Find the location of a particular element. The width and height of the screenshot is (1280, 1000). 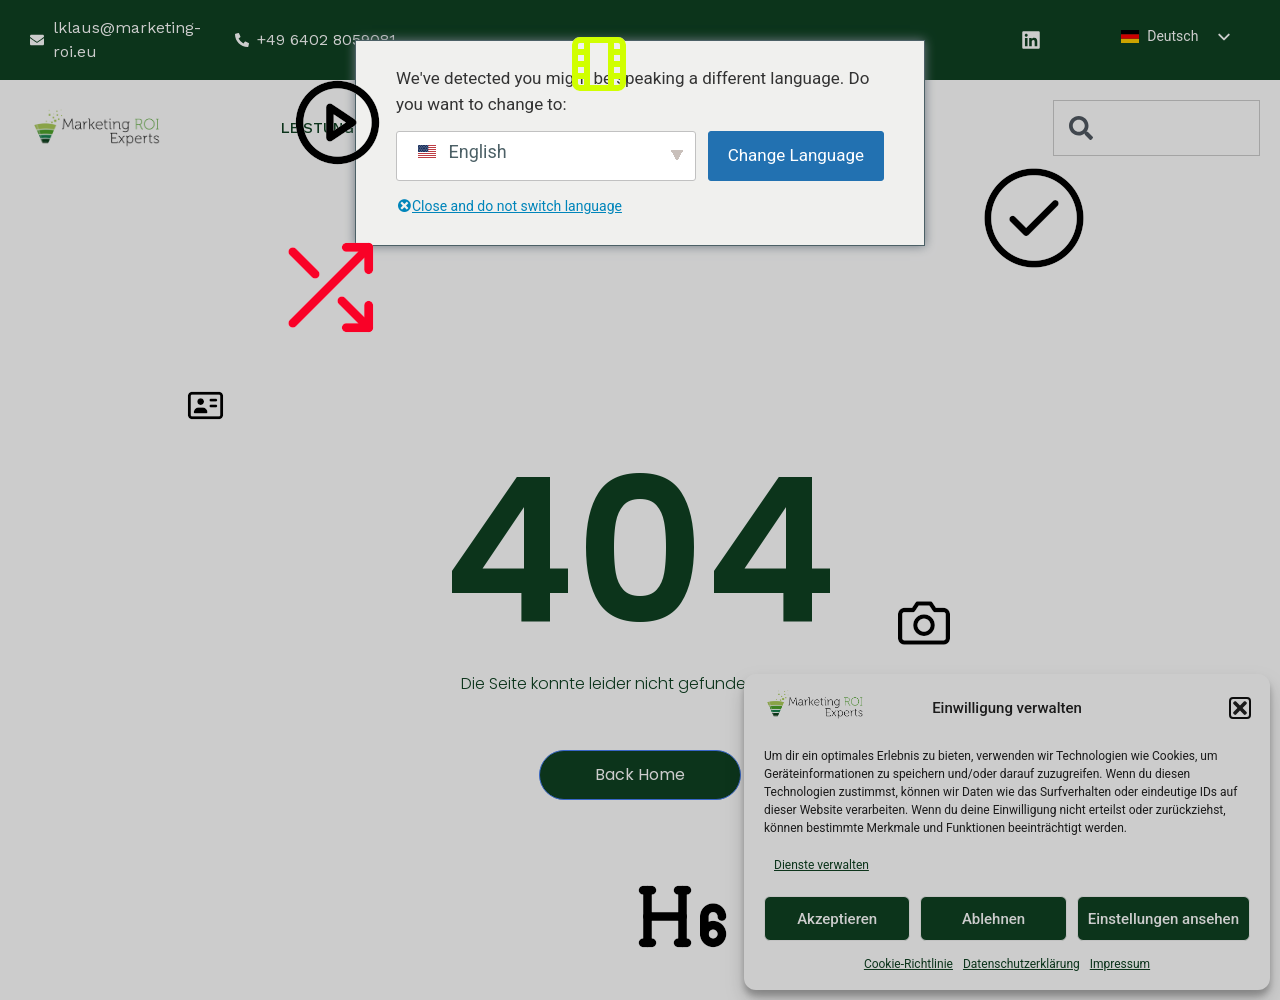

access video or movie content is located at coordinates (599, 64).